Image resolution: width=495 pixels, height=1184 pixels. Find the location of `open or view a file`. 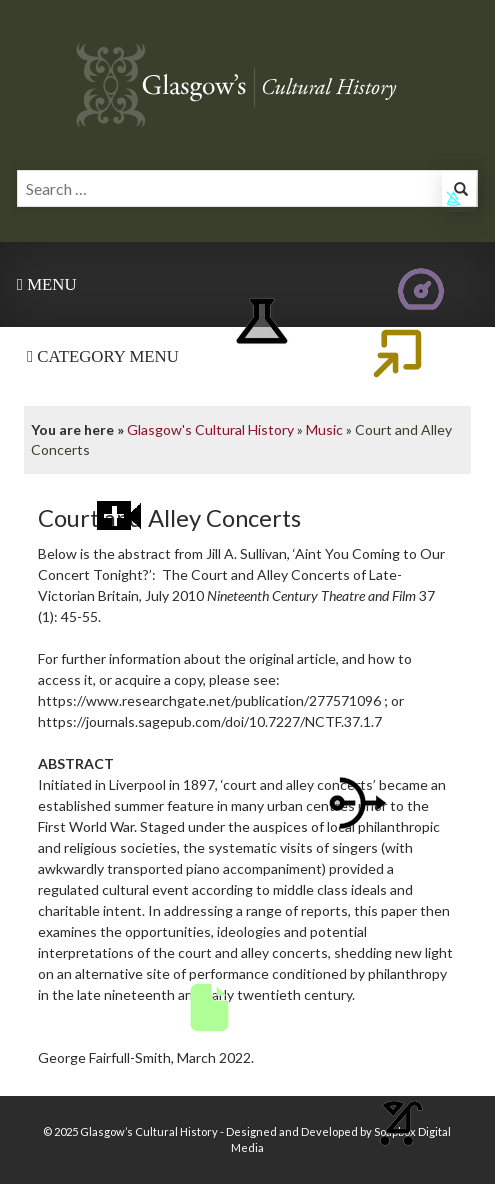

open or view a file is located at coordinates (209, 1007).